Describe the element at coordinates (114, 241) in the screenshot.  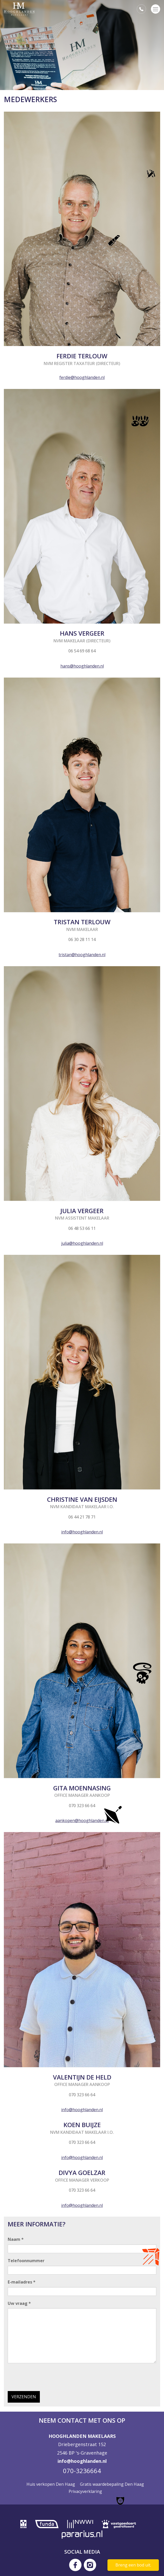
I see `access makeup or beauty tools` at that location.